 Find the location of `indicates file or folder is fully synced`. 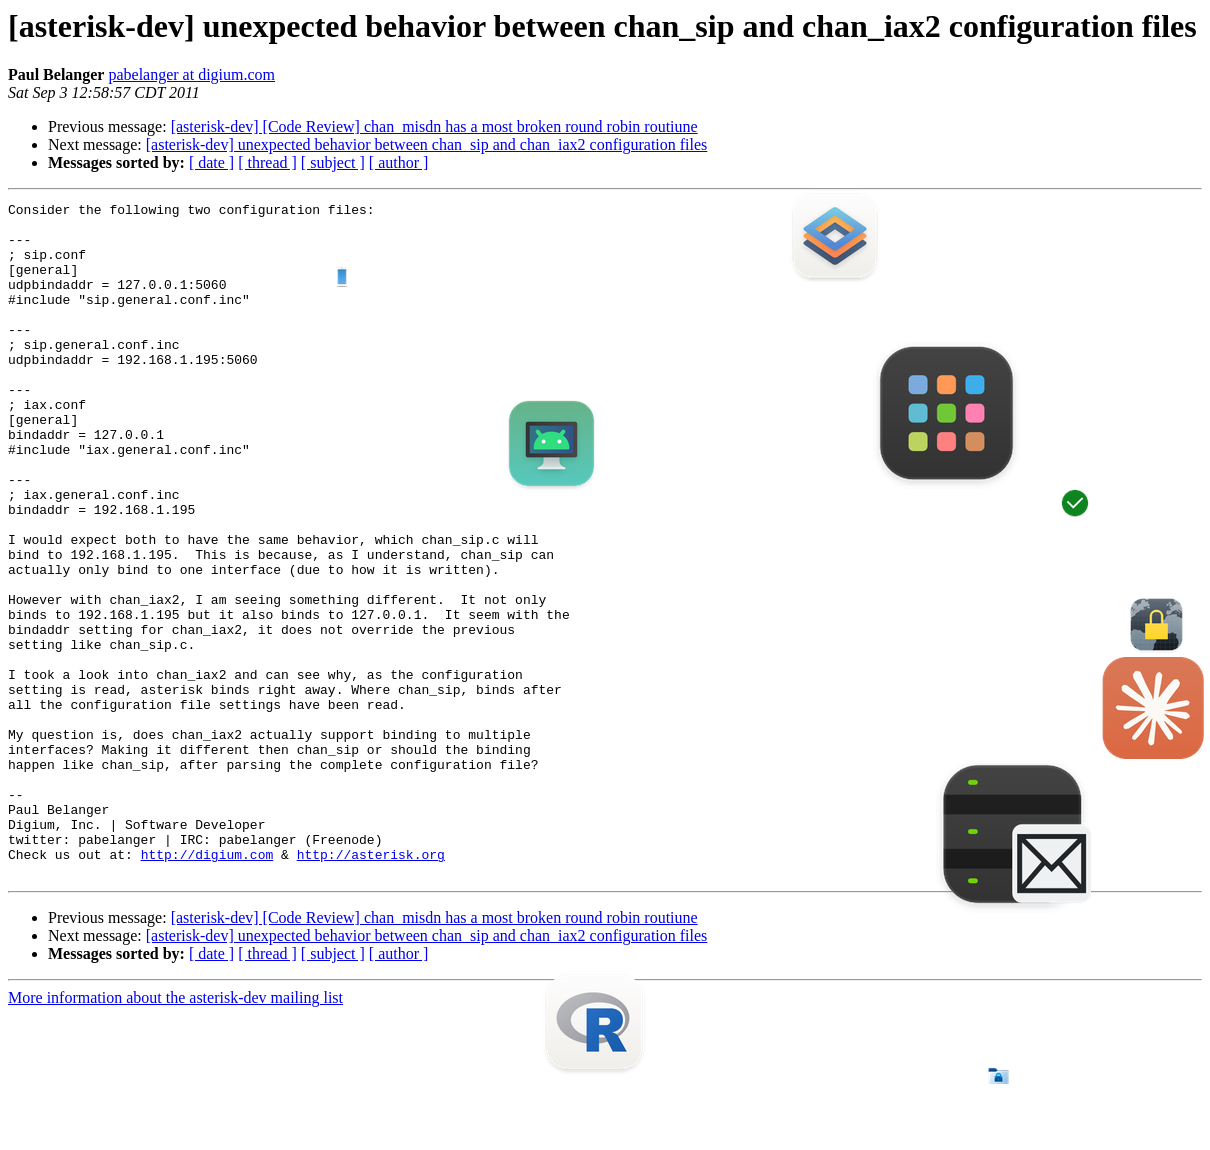

indicates file or folder is fully synced is located at coordinates (1075, 503).